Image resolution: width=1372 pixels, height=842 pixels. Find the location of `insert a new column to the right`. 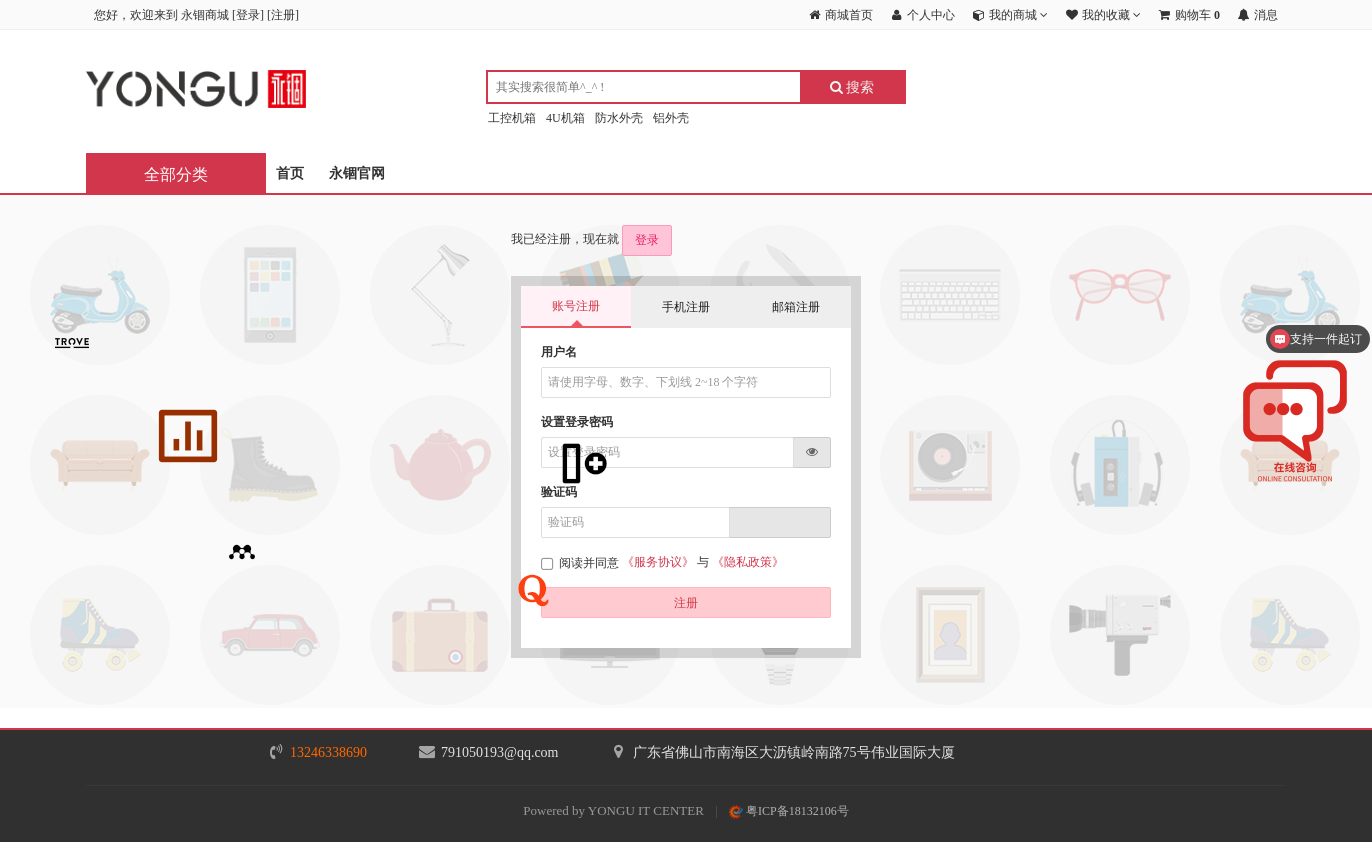

insert a new column to the right is located at coordinates (582, 463).